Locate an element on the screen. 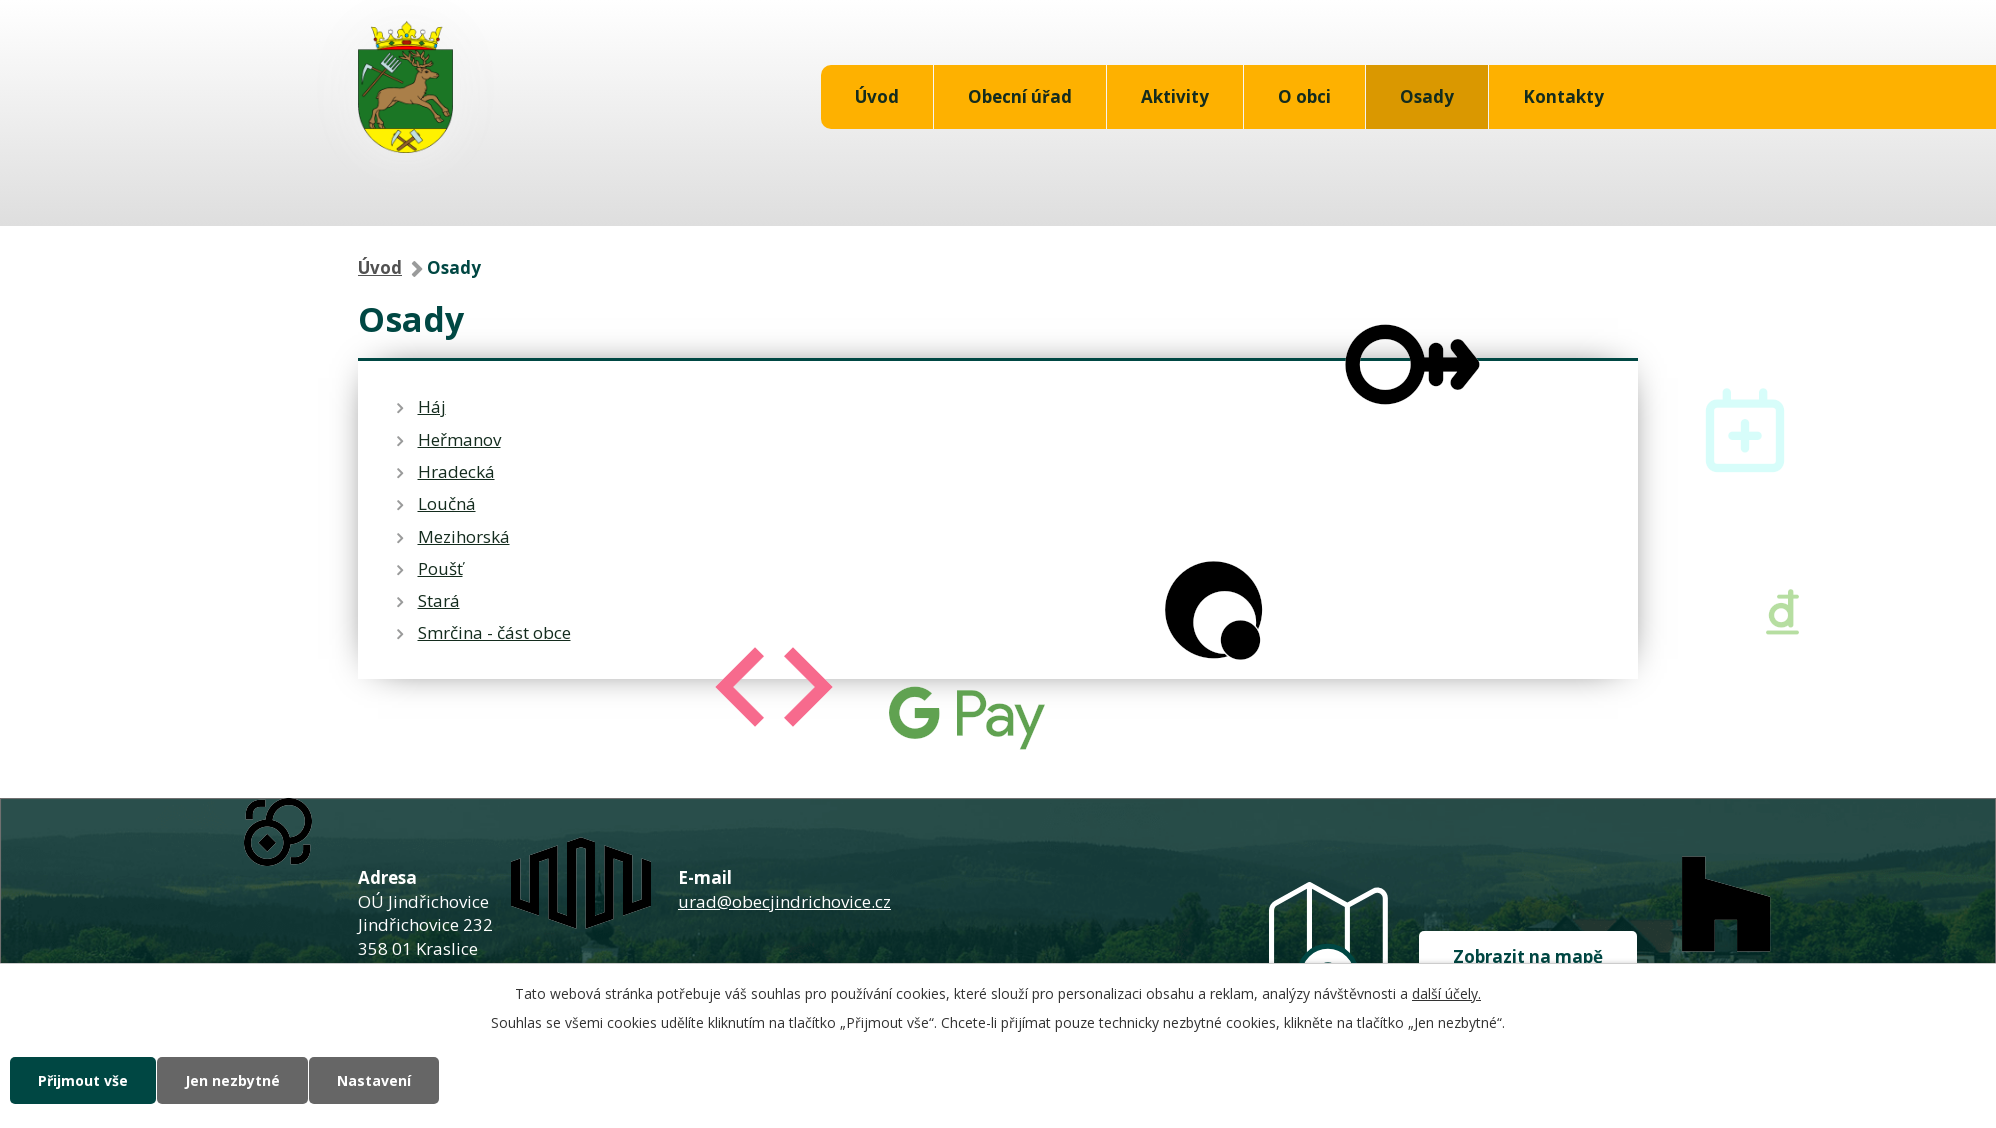 Image resolution: width=1996 pixels, height=1128 pixels. equinix metal logo is located at coordinates (581, 883).